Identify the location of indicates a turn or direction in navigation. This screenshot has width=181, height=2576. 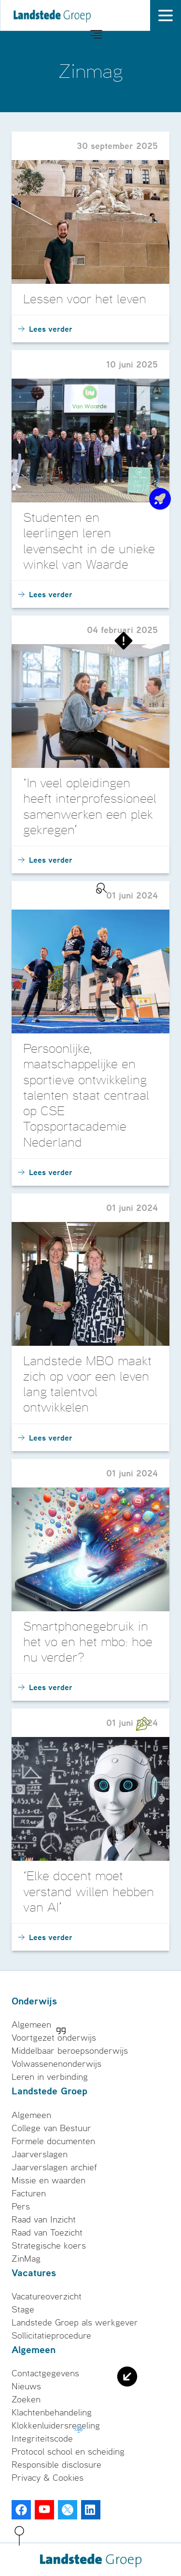
(147, 1518).